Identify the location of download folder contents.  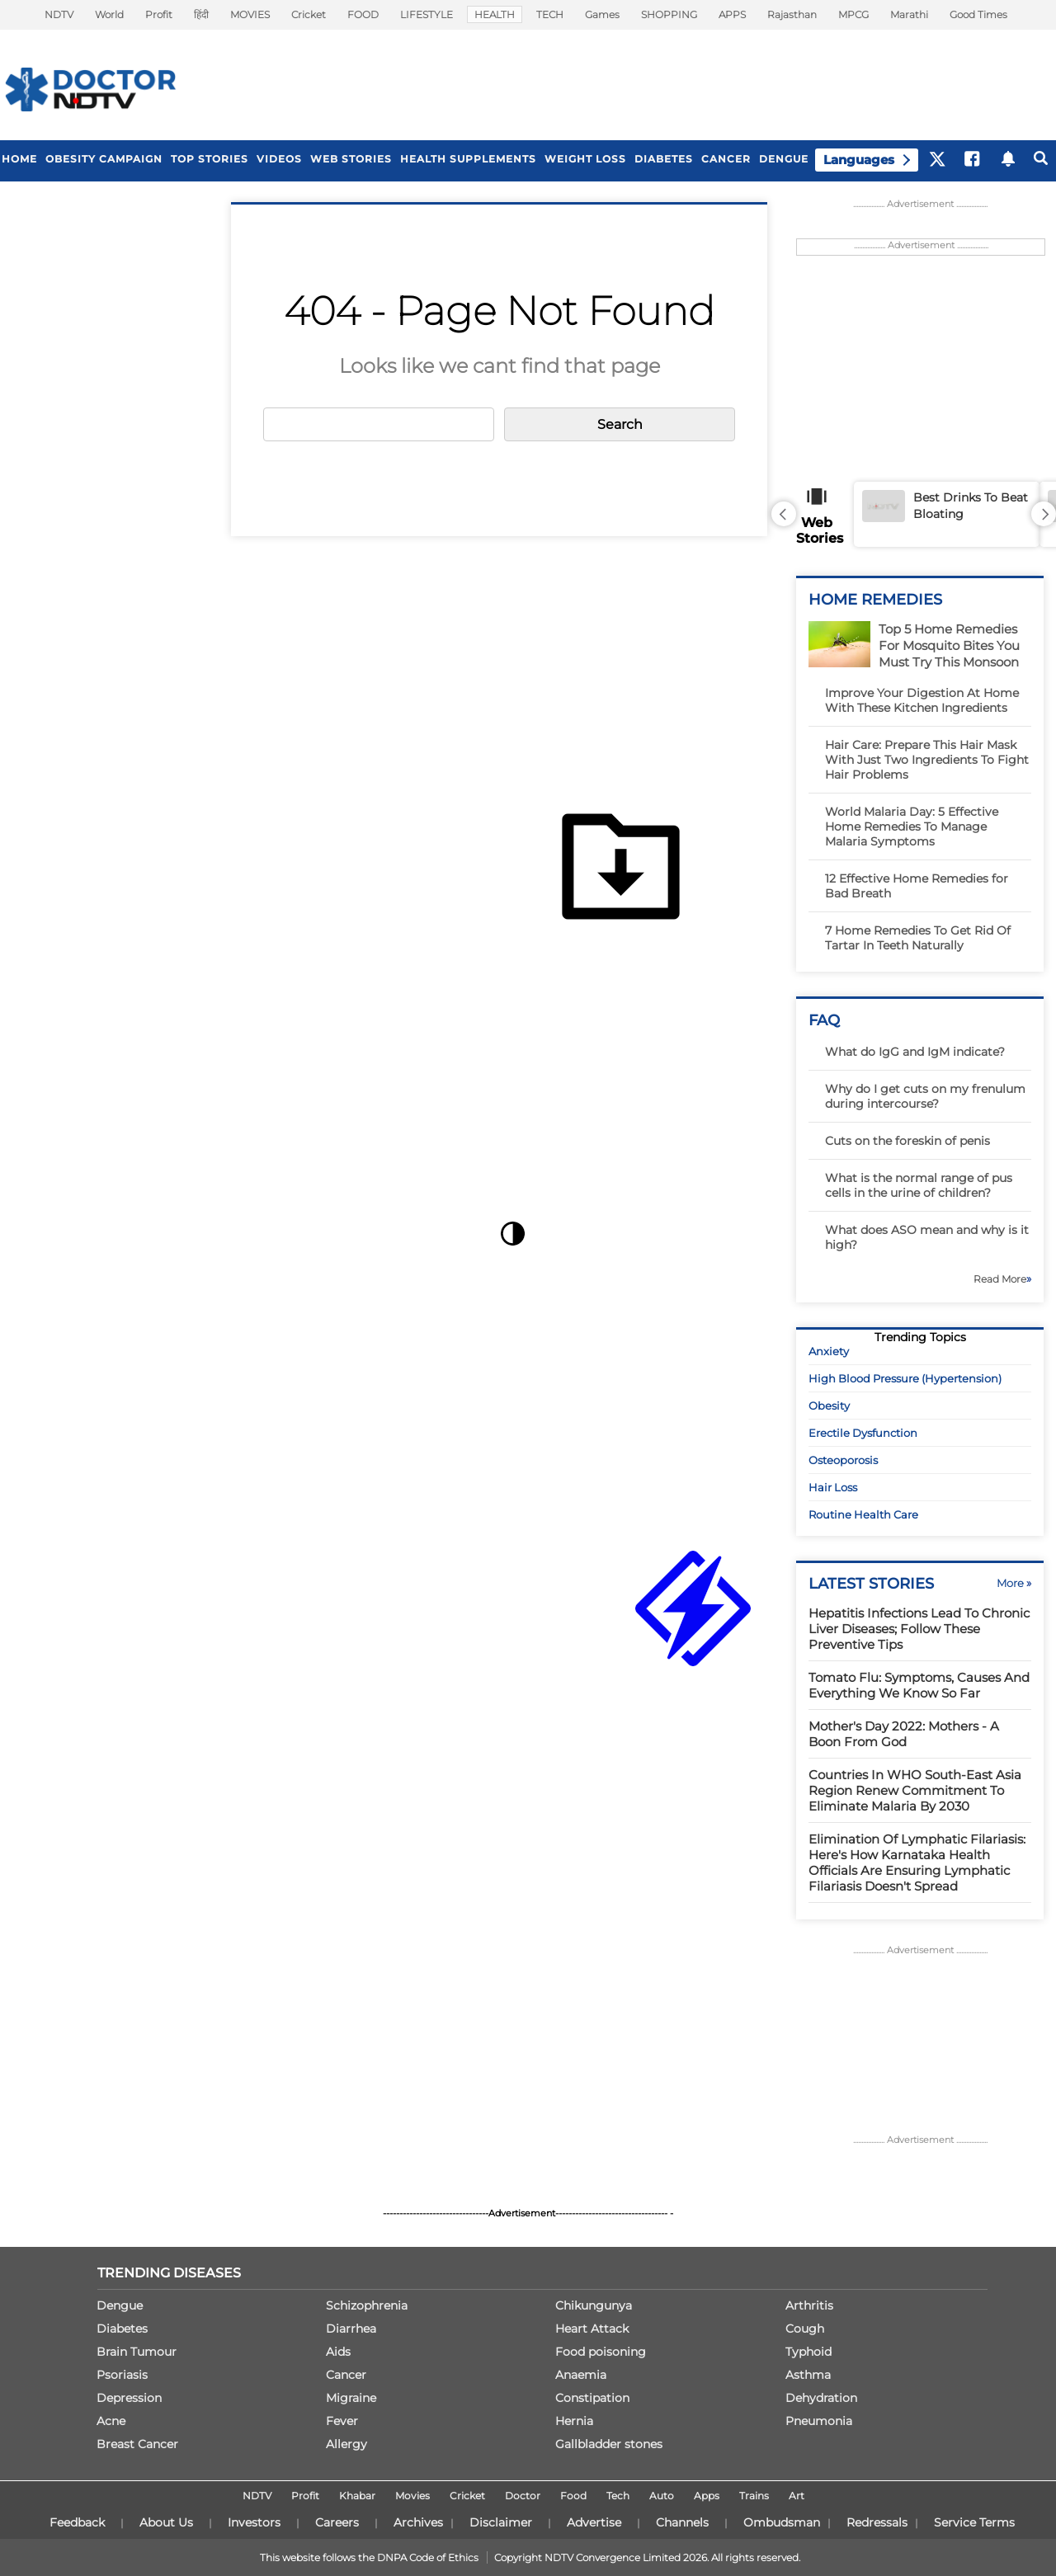
(620, 866).